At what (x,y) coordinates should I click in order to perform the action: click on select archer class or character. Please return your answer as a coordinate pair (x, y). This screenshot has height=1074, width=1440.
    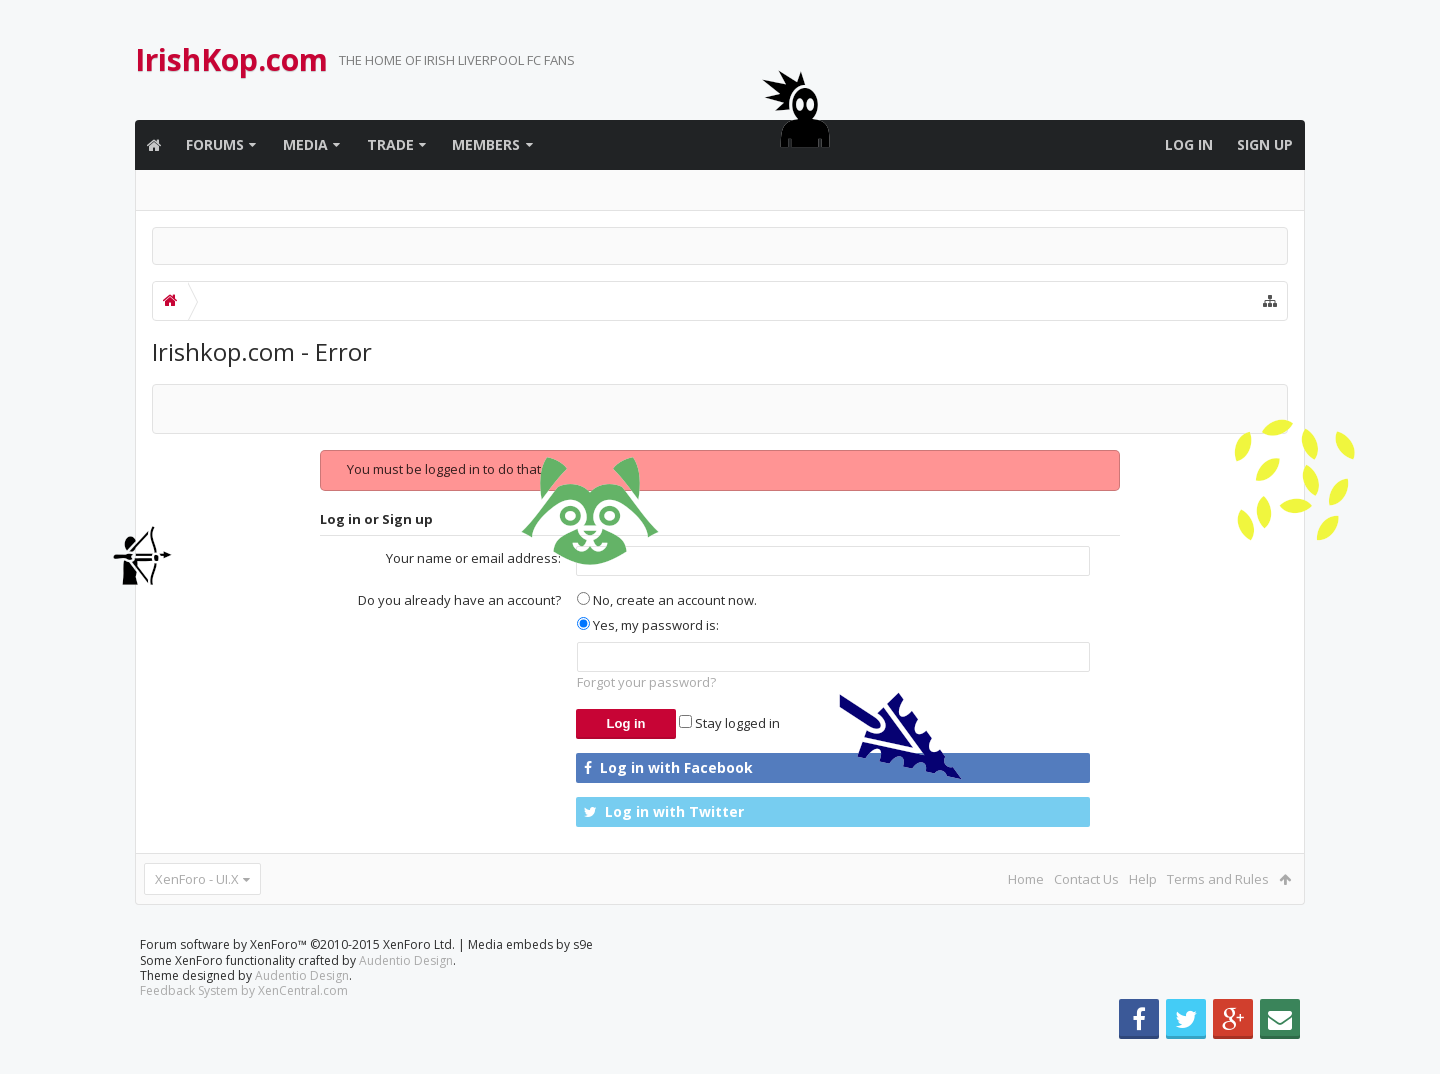
    Looking at the image, I should click on (142, 555).